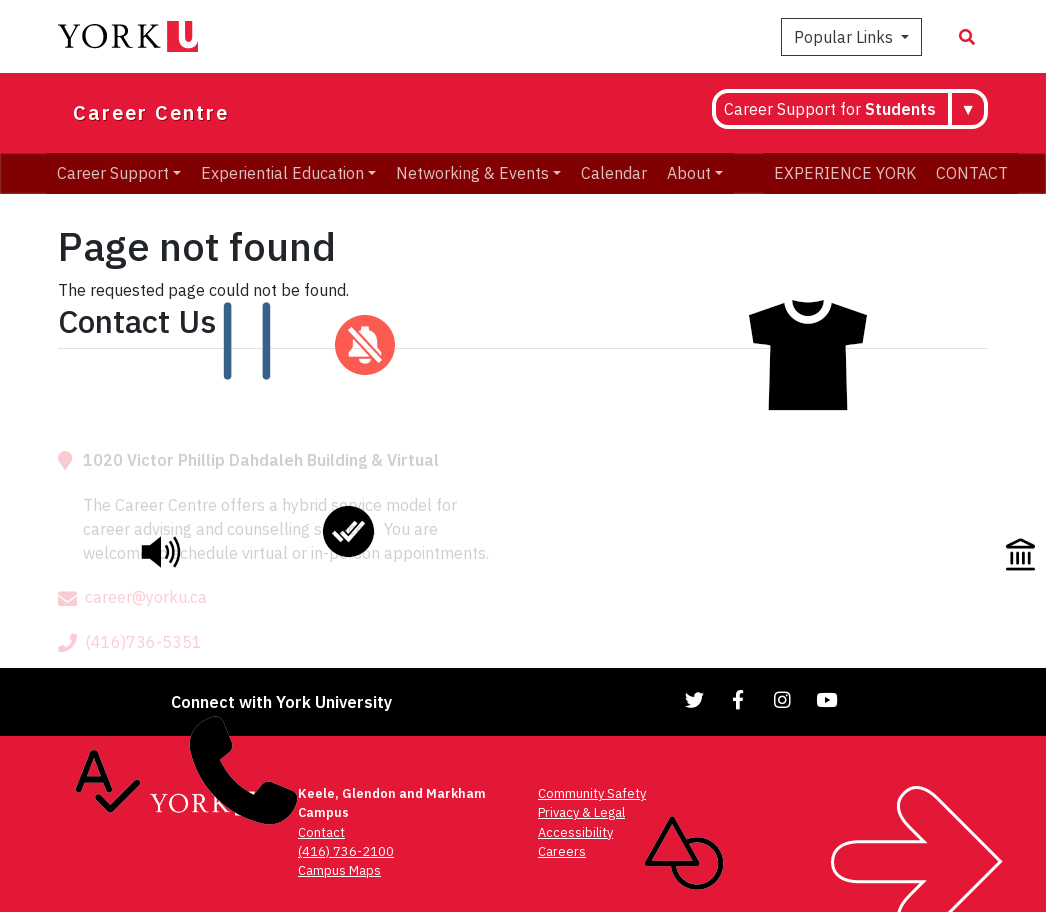  What do you see at coordinates (161, 552) in the screenshot?
I see `volume is set to high or maximum` at bounding box center [161, 552].